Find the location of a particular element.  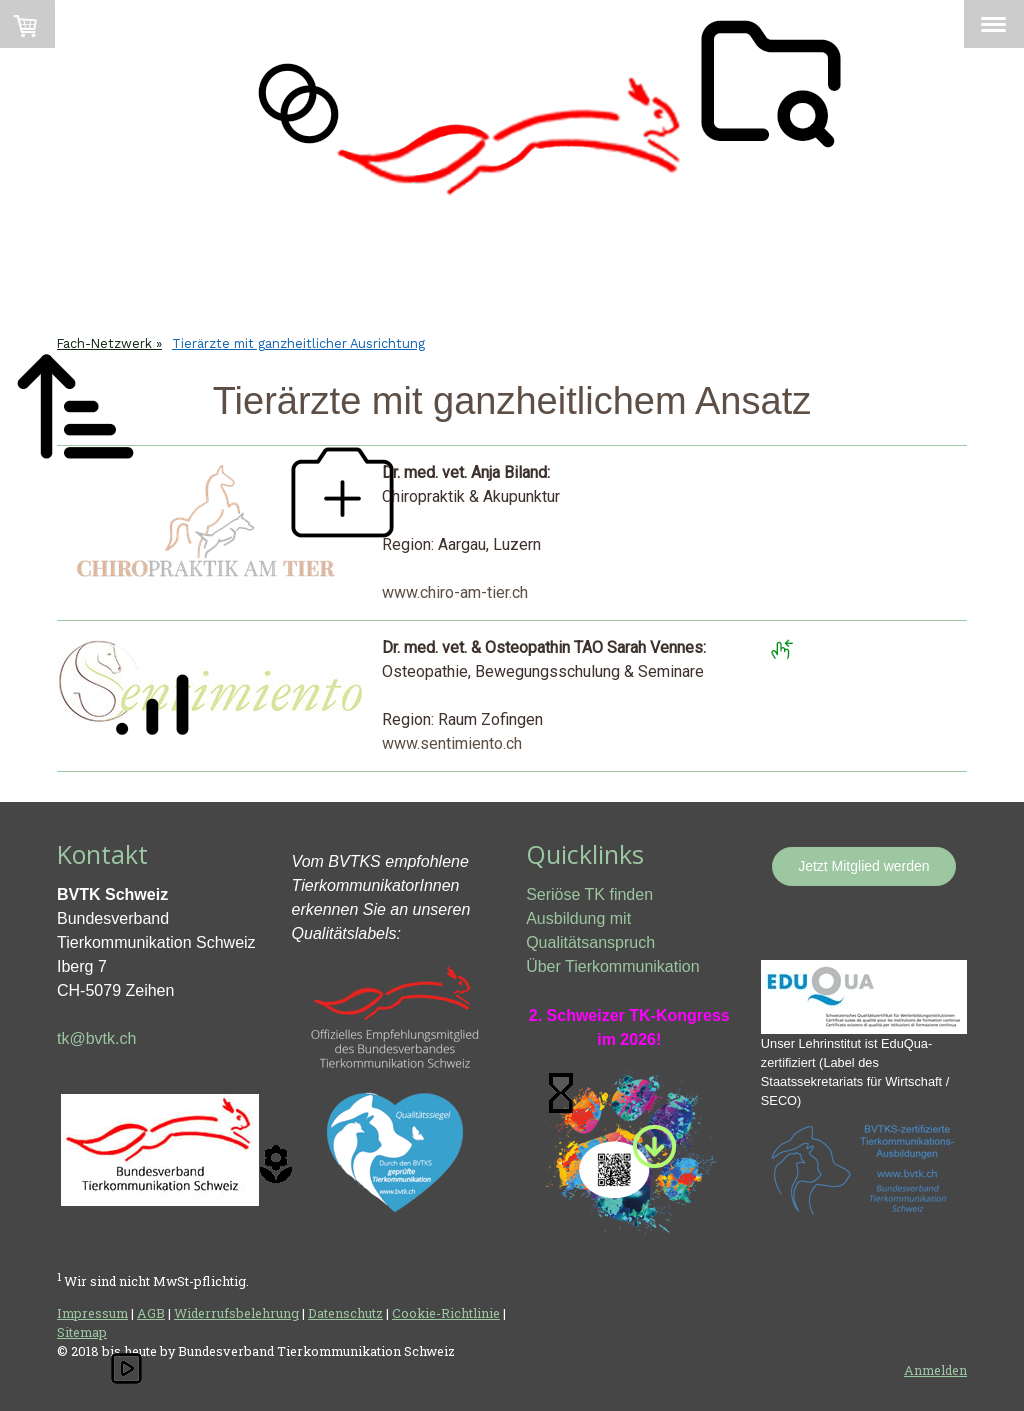

download file or content is located at coordinates (654, 1146).